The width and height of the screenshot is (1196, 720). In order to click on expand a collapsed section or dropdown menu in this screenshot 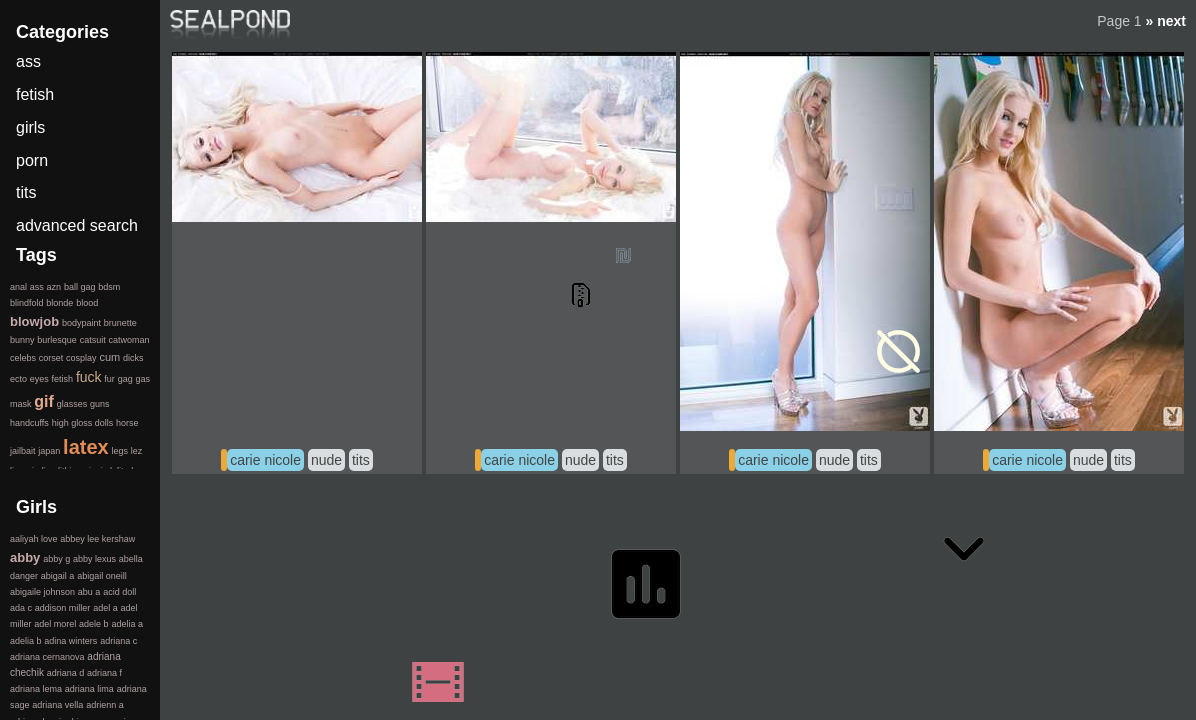, I will do `click(964, 548)`.